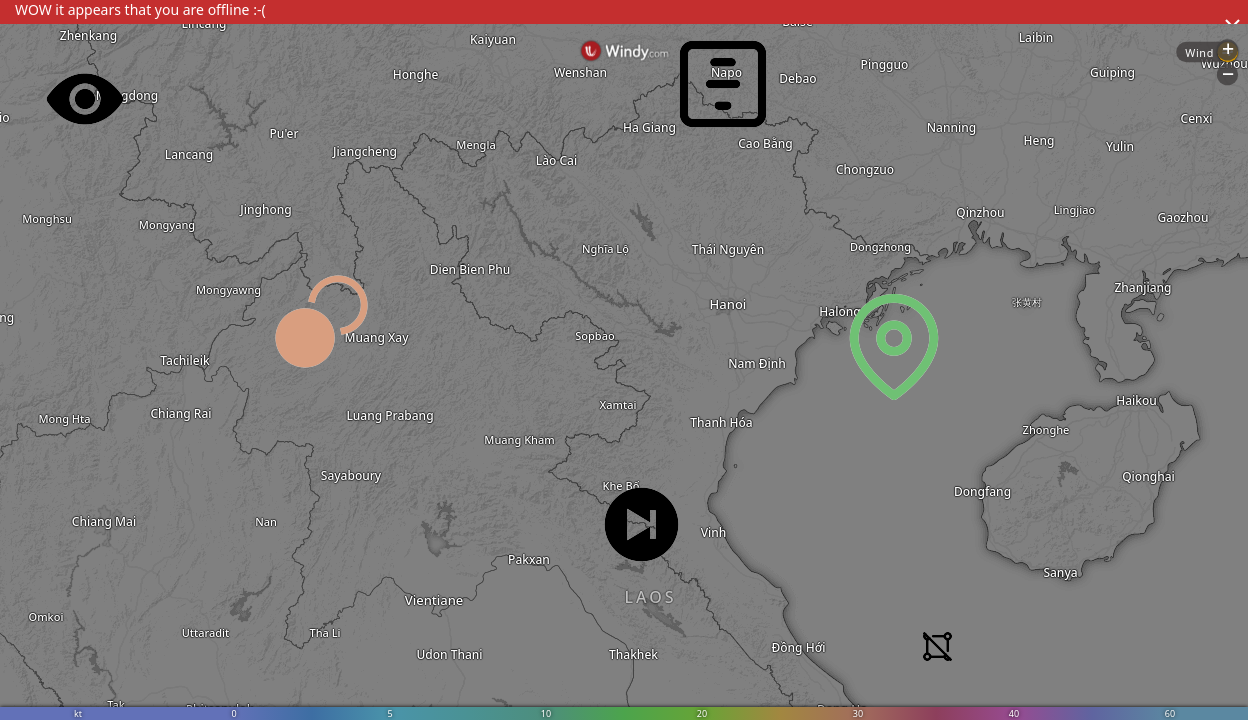 The height and width of the screenshot is (720, 1248). I want to click on disable shape tools, so click(937, 646).